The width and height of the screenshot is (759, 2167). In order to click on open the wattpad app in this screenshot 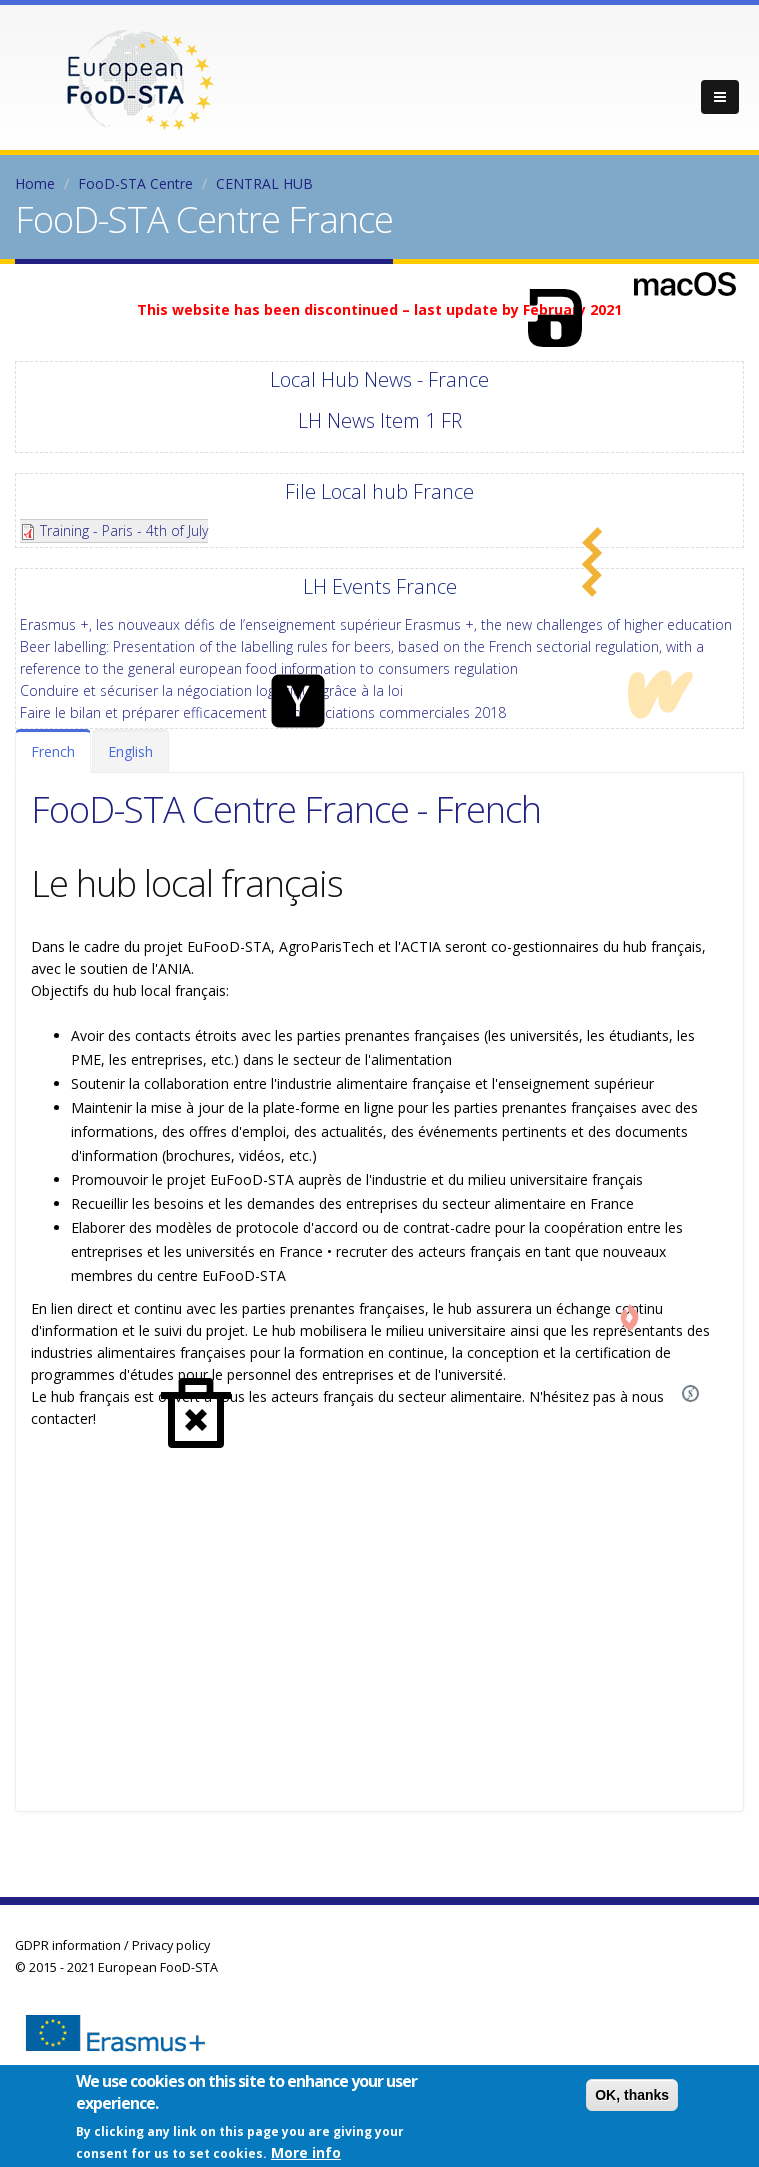, I will do `click(660, 694)`.